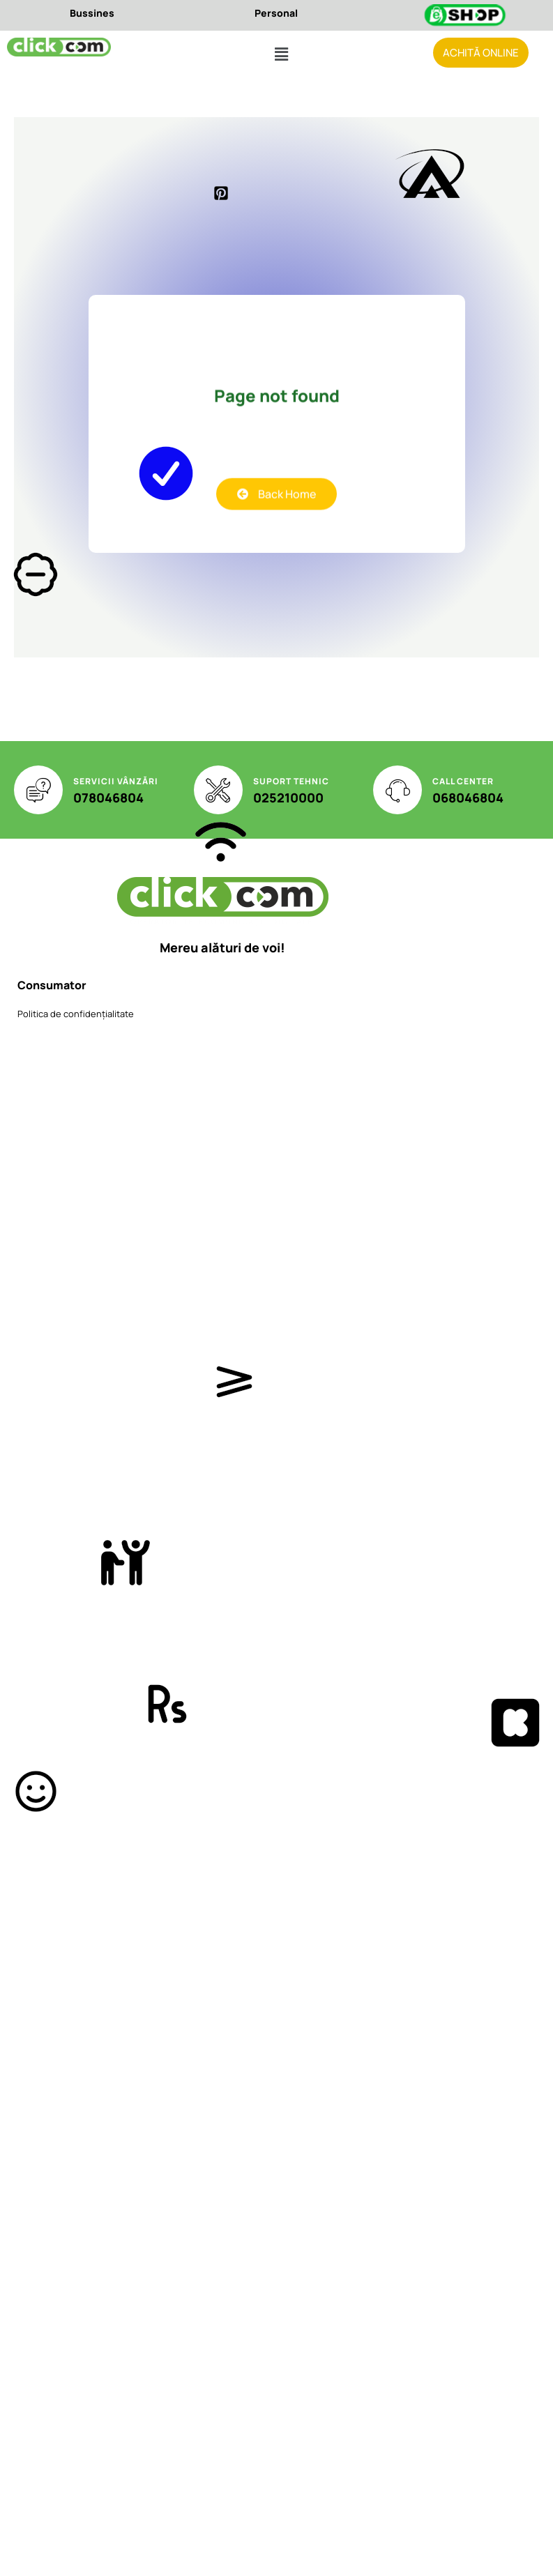 This screenshot has width=553, height=2576. I want to click on indicates Indian rupee currency, so click(167, 1704).